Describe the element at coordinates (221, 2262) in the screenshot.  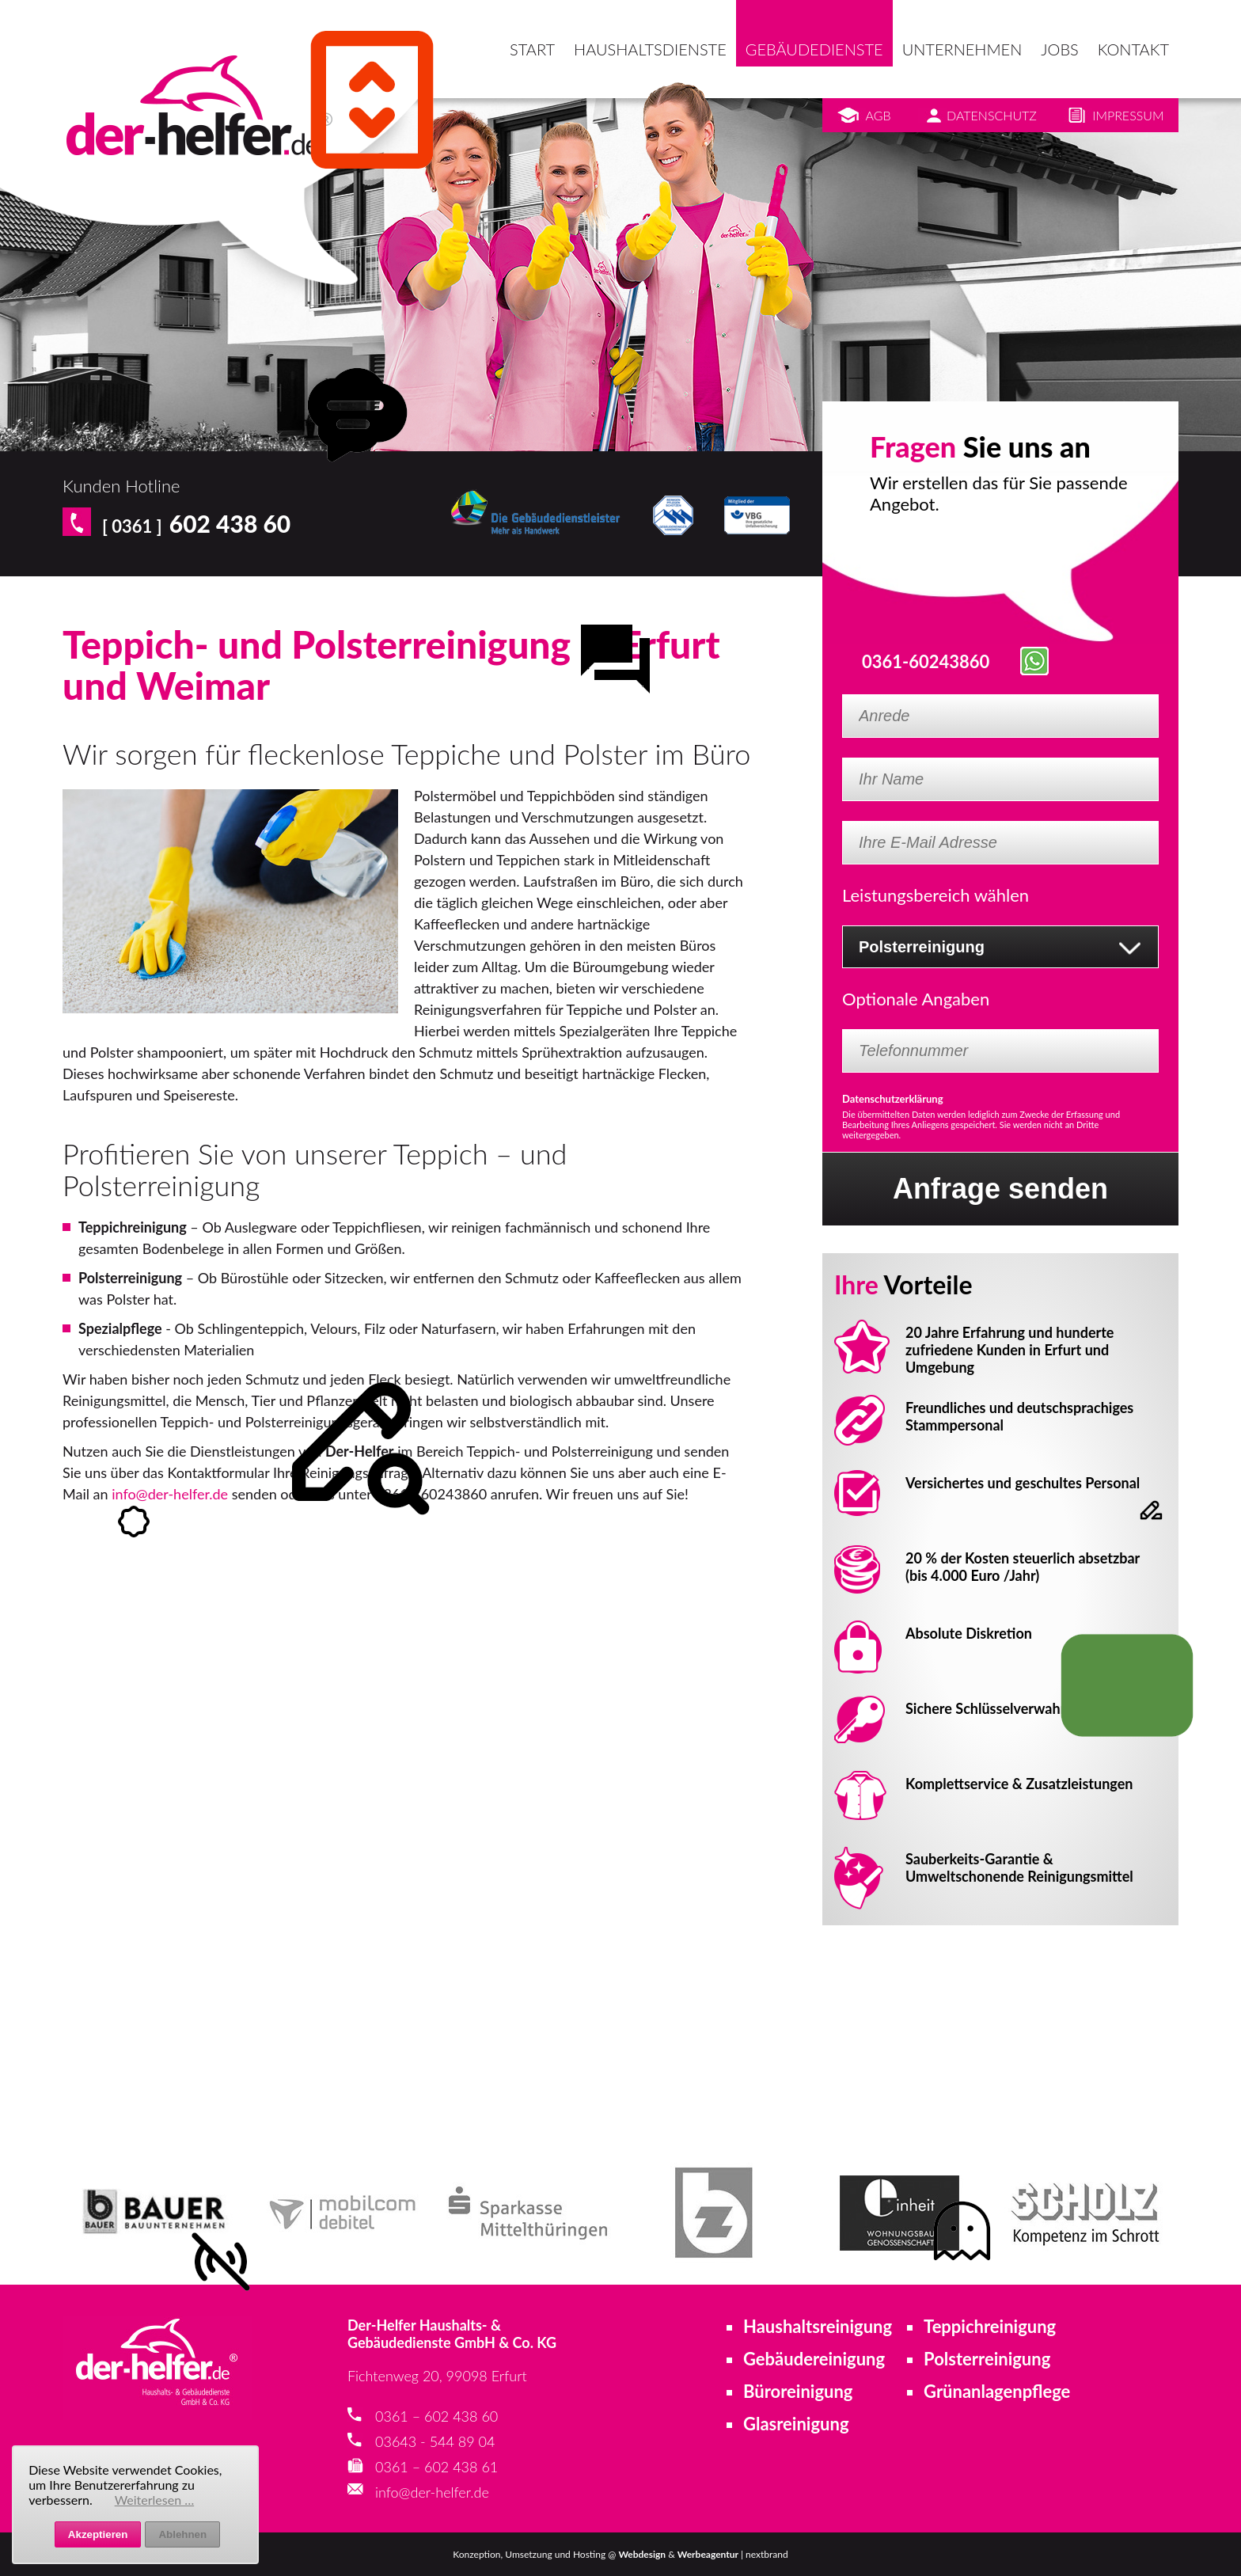
I see `wireless access point disabled or unavailable` at that location.